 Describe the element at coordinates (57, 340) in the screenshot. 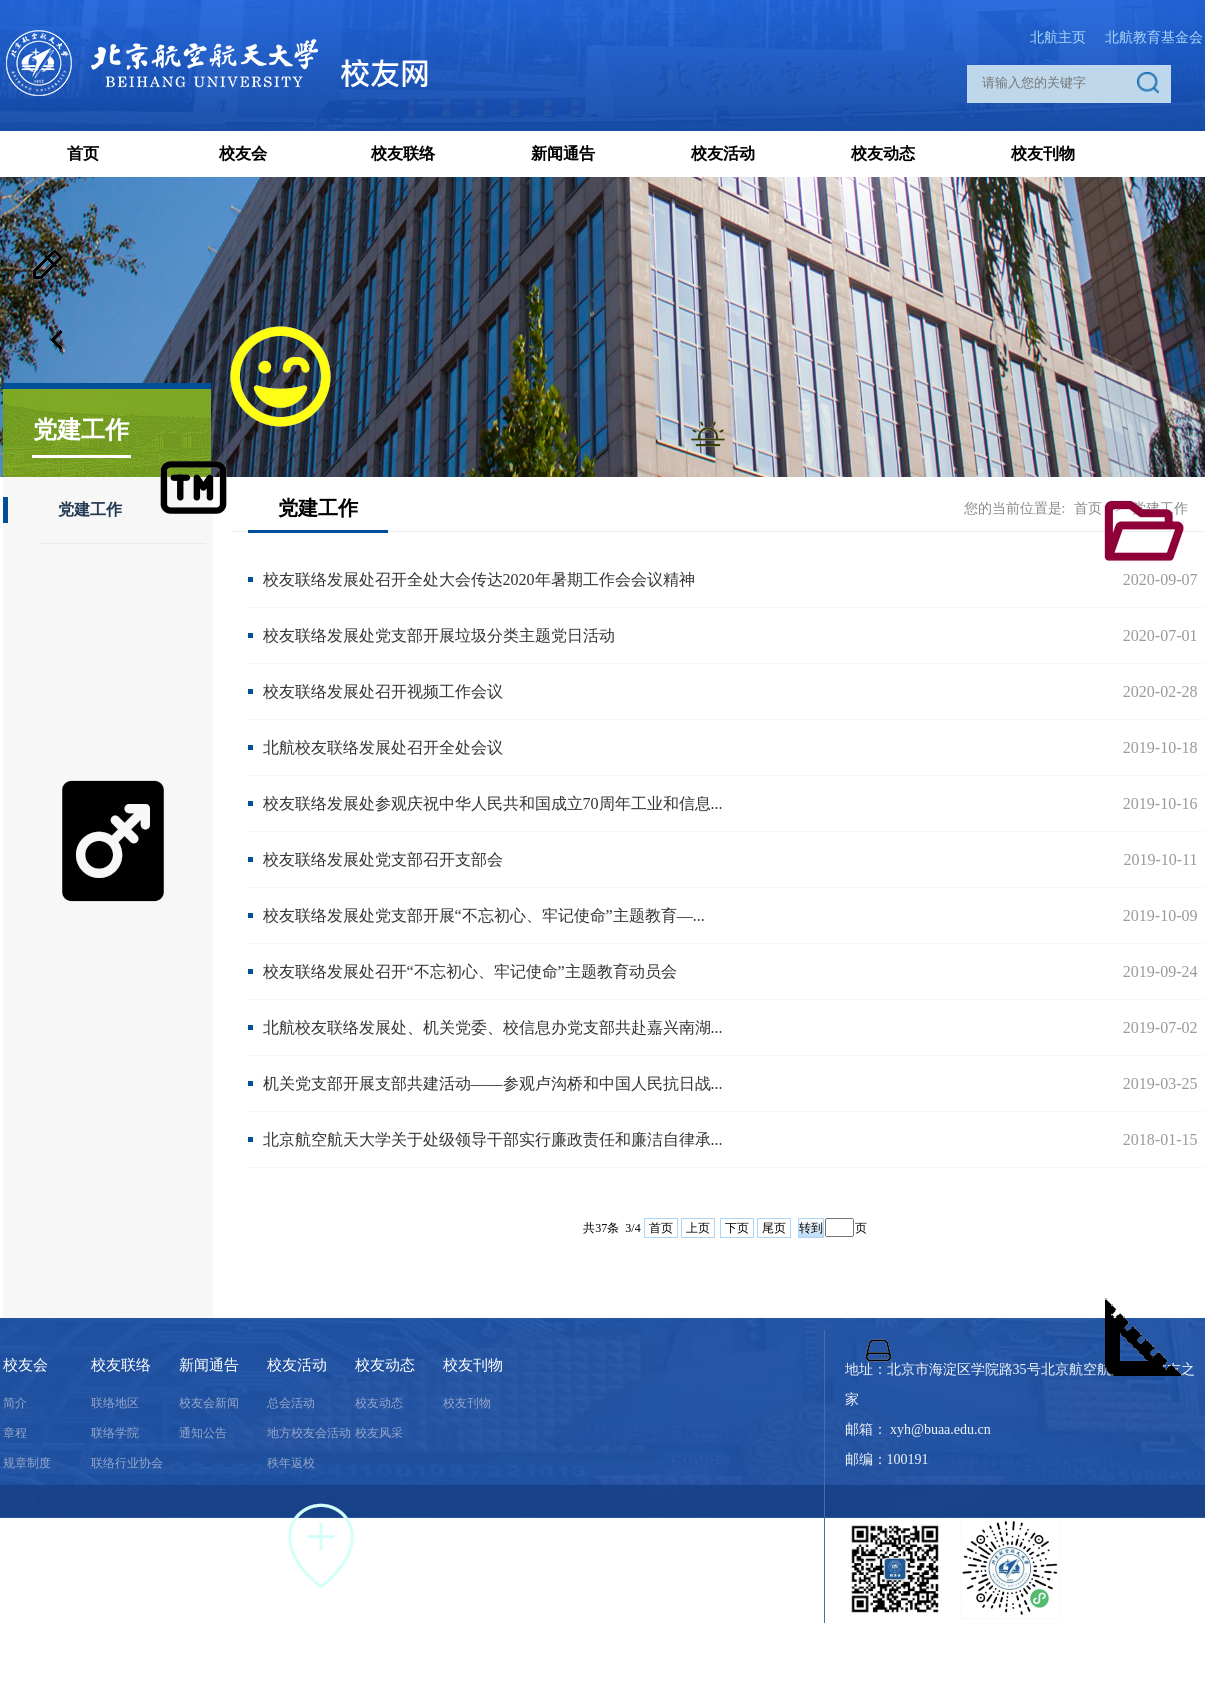

I see `go back to the previous screen` at that location.